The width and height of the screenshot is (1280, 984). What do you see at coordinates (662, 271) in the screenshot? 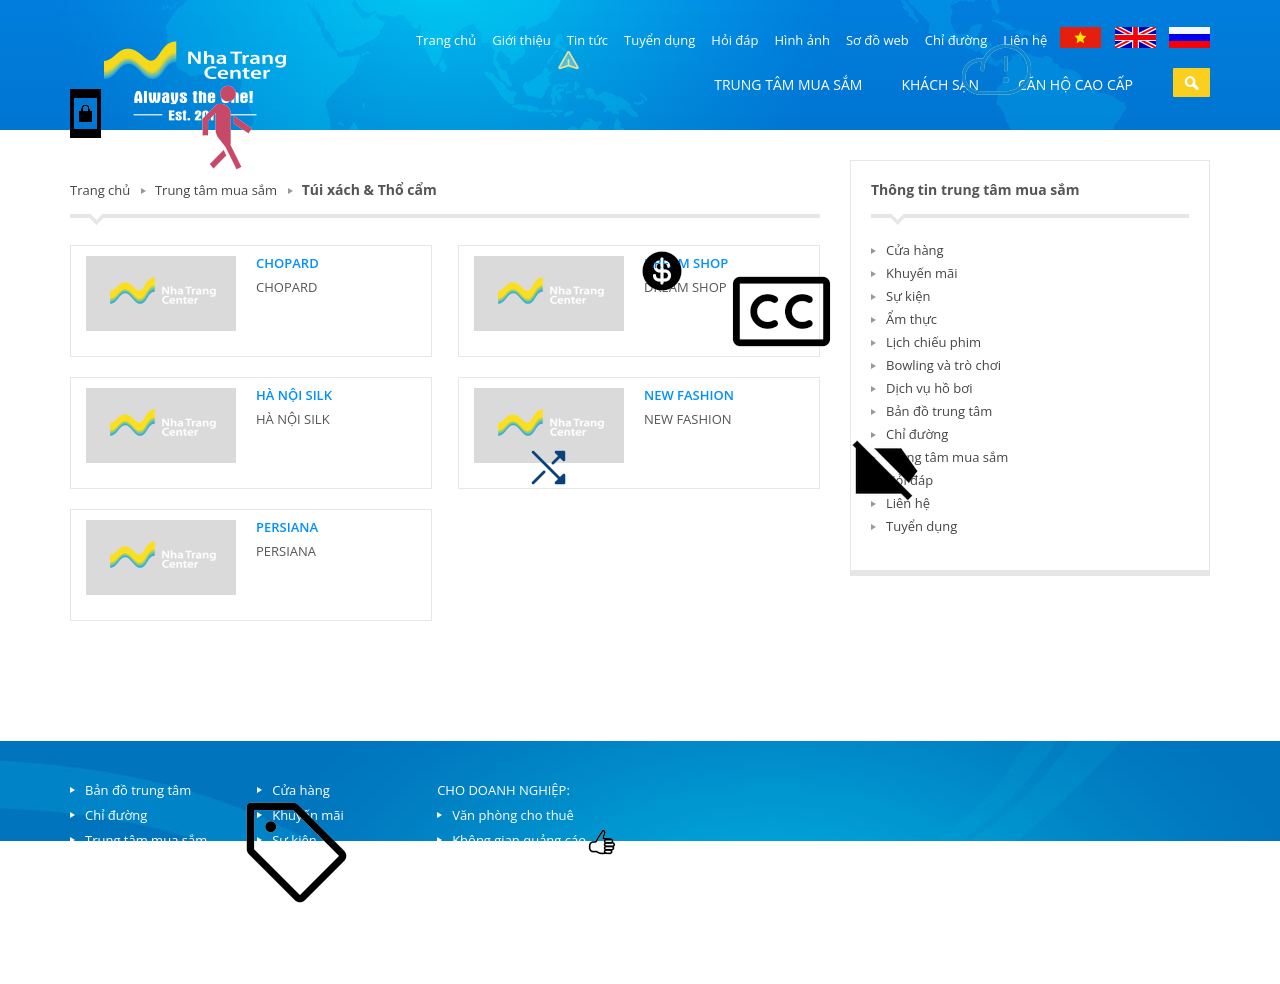
I see `view pricing or payment options` at bounding box center [662, 271].